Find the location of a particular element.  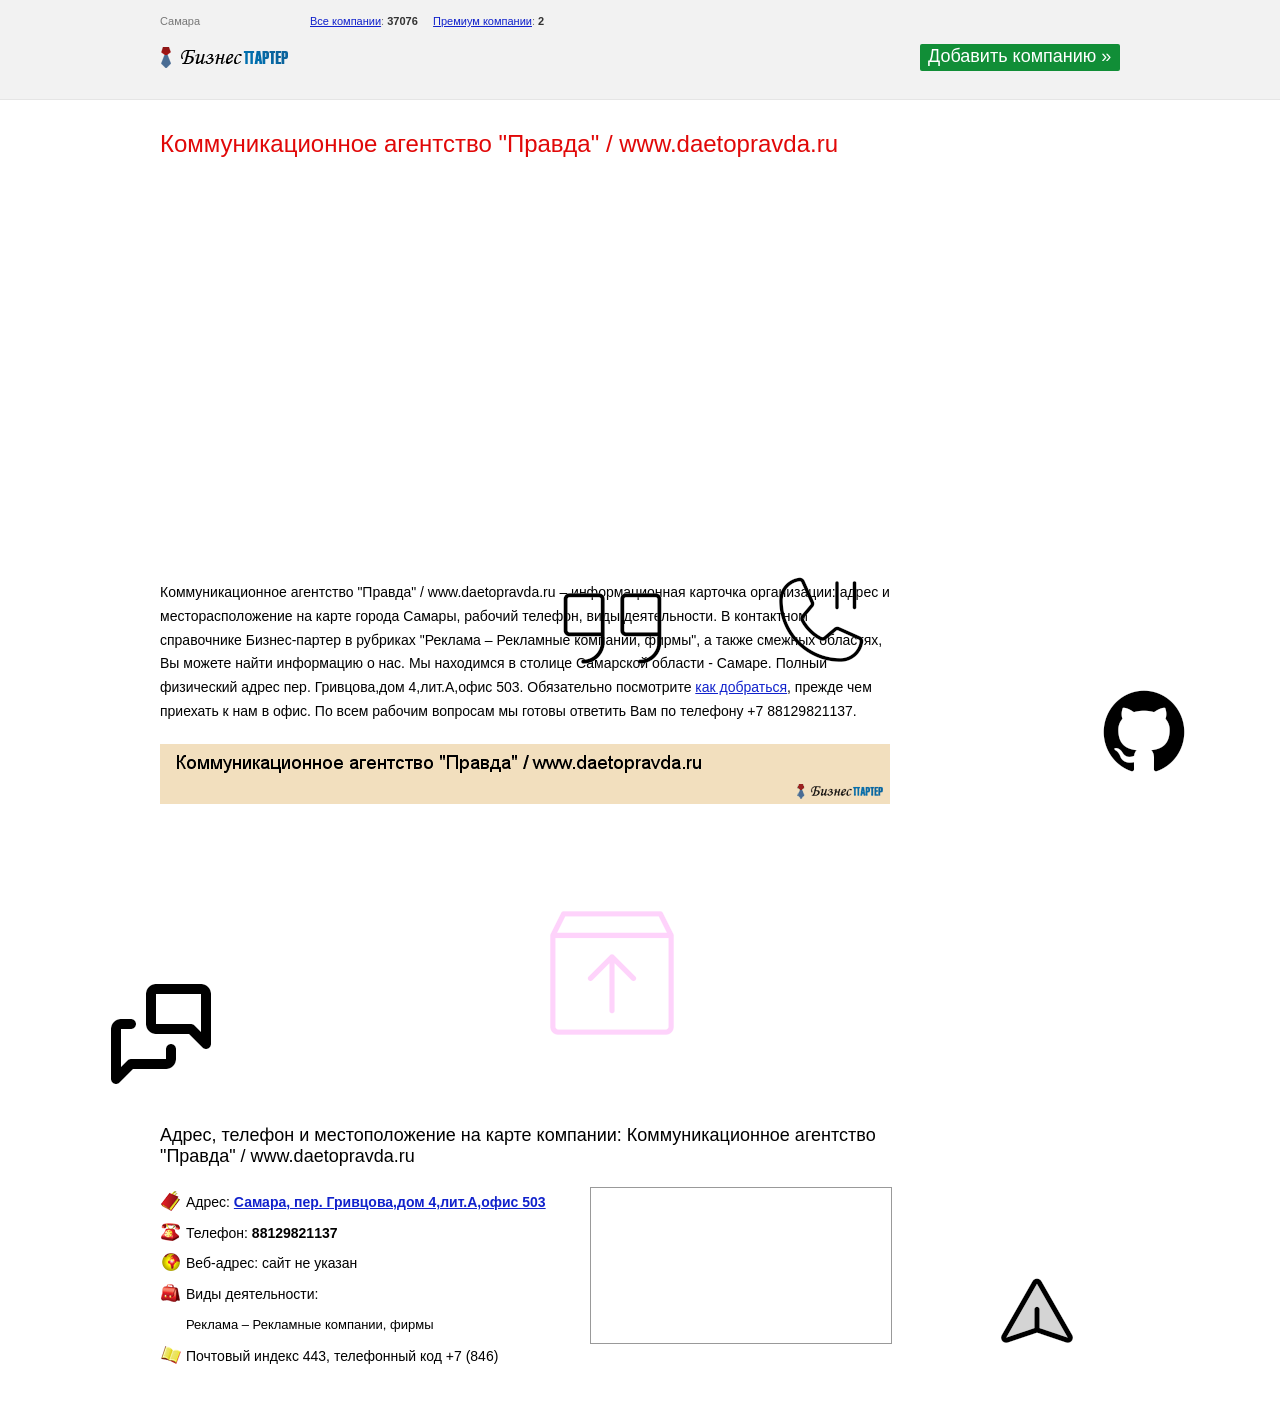

send a message is located at coordinates (1037, 1312).